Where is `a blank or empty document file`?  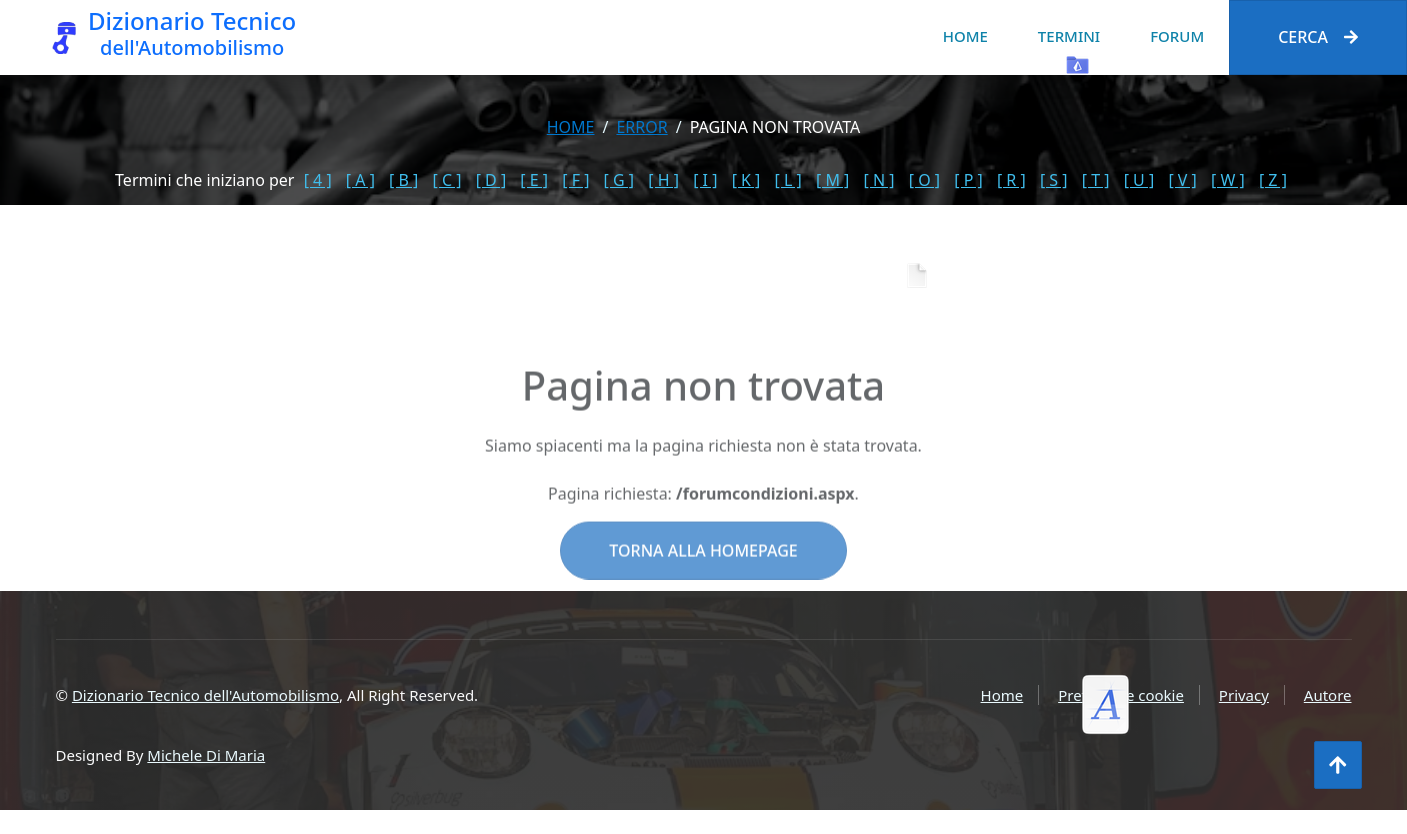
a blank or empty document file is located at coordinates (917, 276).